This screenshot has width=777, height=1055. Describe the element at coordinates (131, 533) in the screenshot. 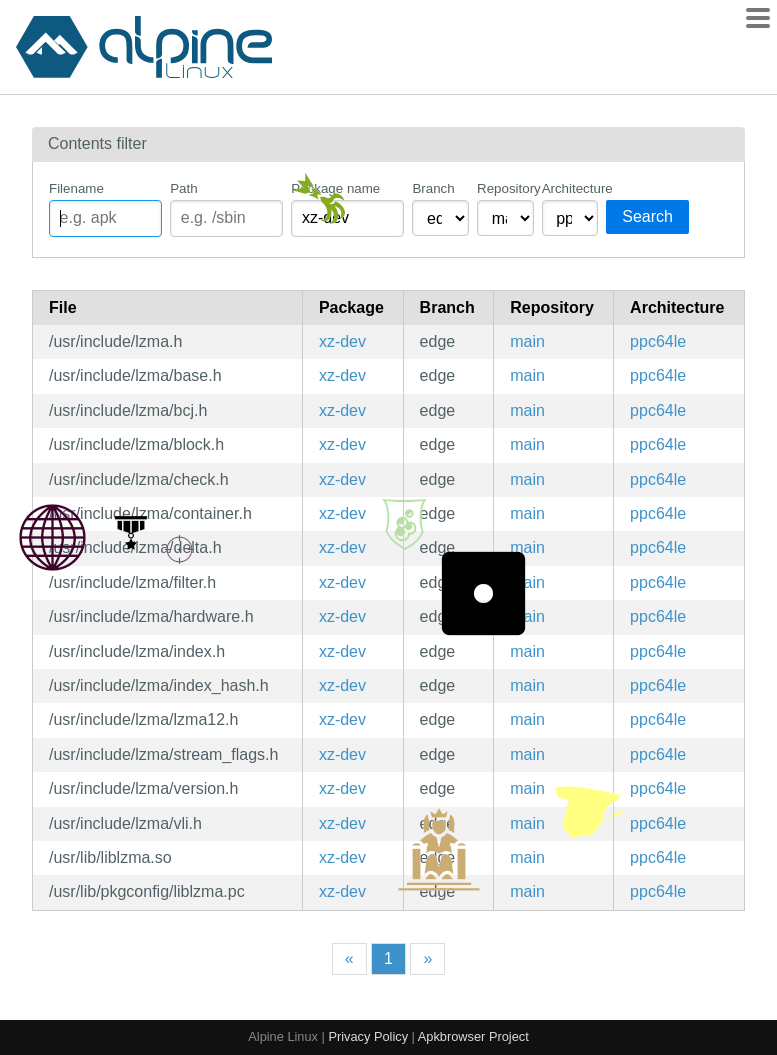

I see `view achievements or awards` at that location.